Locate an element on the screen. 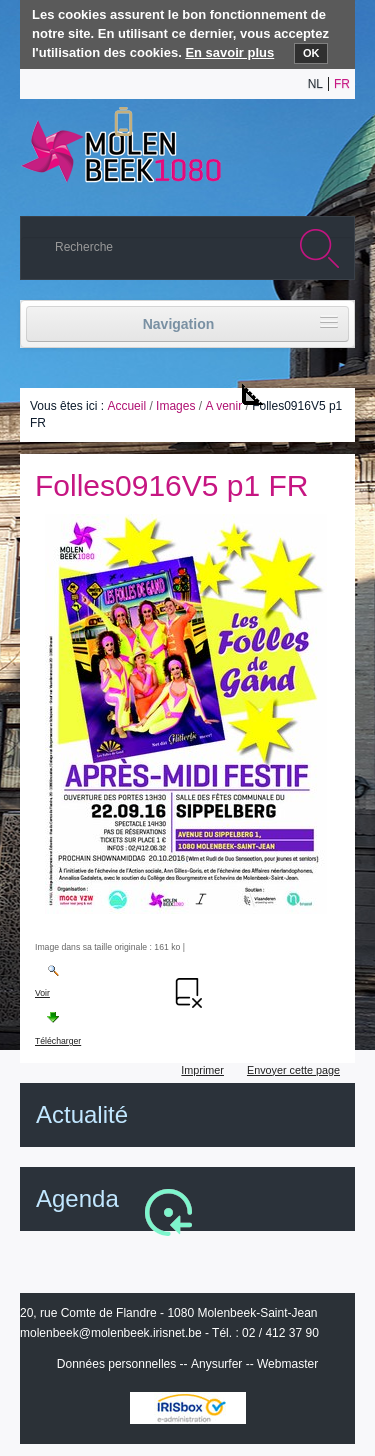  indicates low battery level is located at coordinates (123, 121).